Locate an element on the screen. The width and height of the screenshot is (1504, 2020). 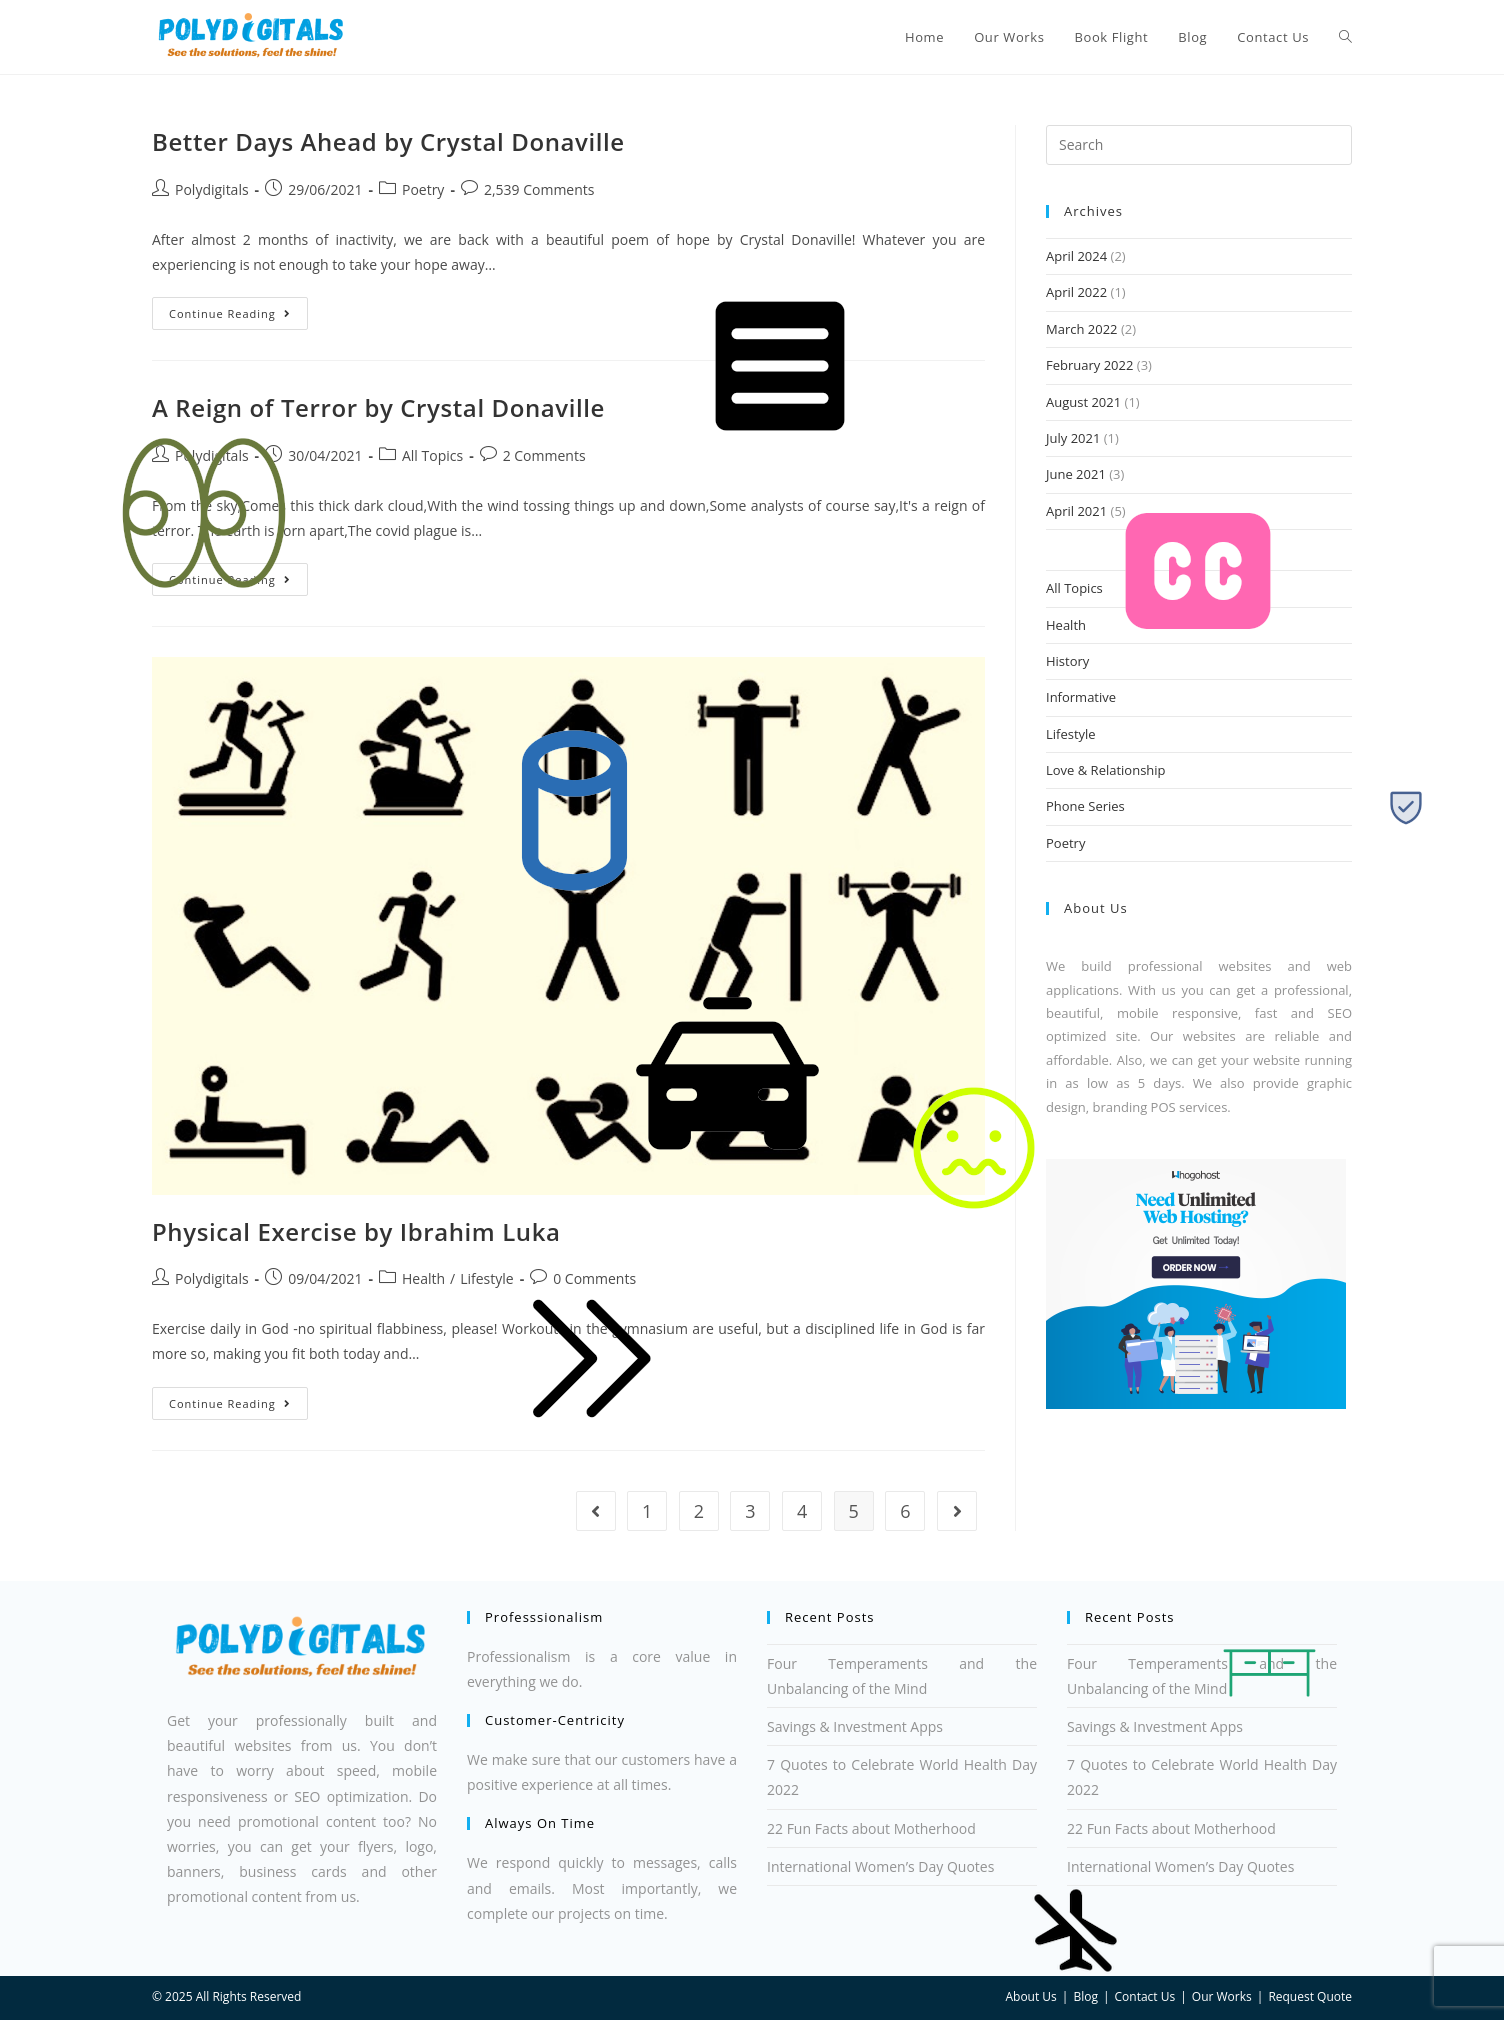
skip forward or advance to next item is located at coordinates (586, 1358).